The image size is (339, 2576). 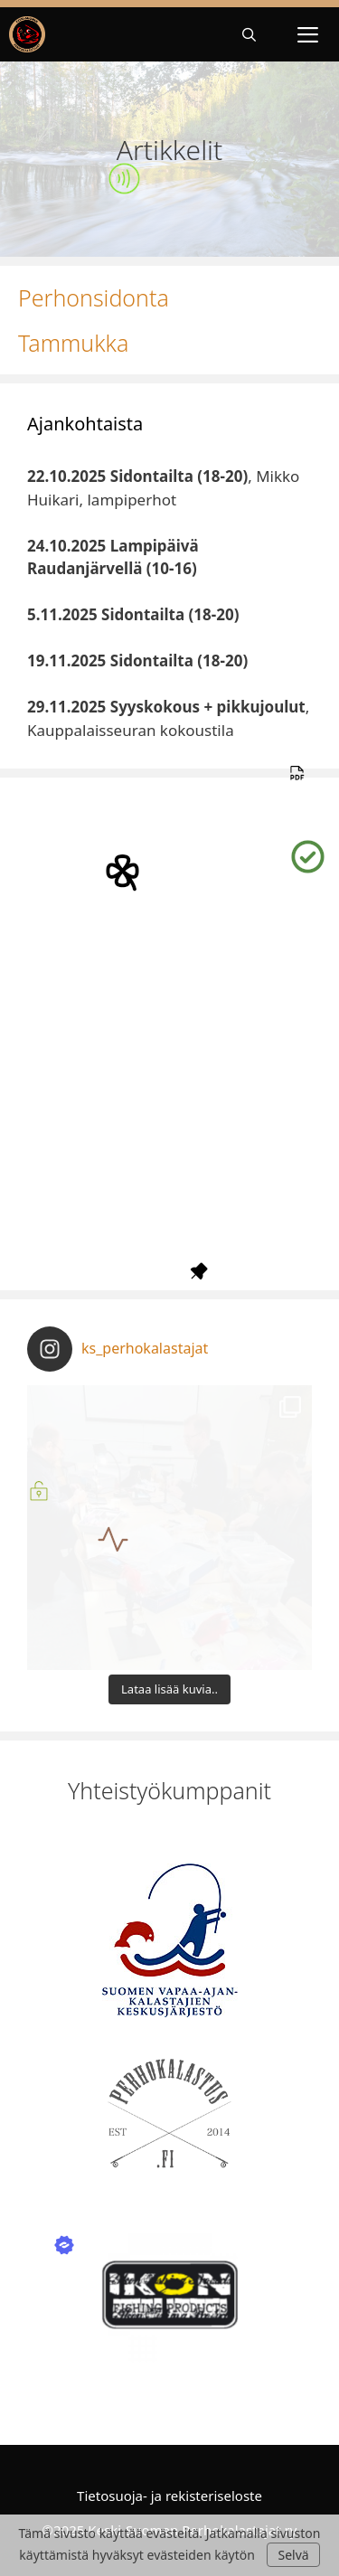 I want to click on confirms a successful action or completion, so click(x=307, y=856).